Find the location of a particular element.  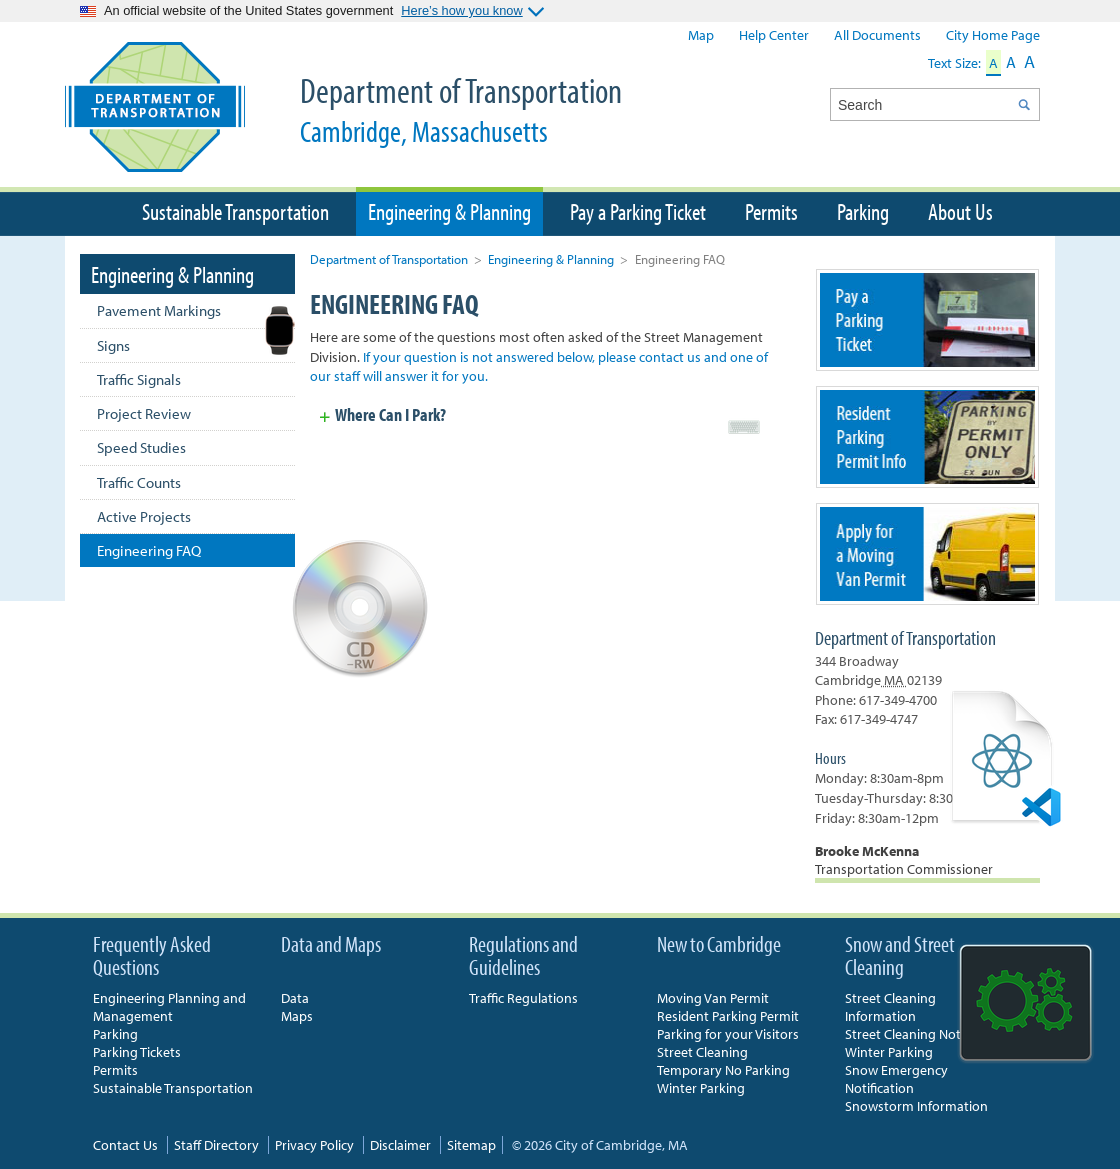

apple watch series 10 device icon is located at coordinates (279, 330).